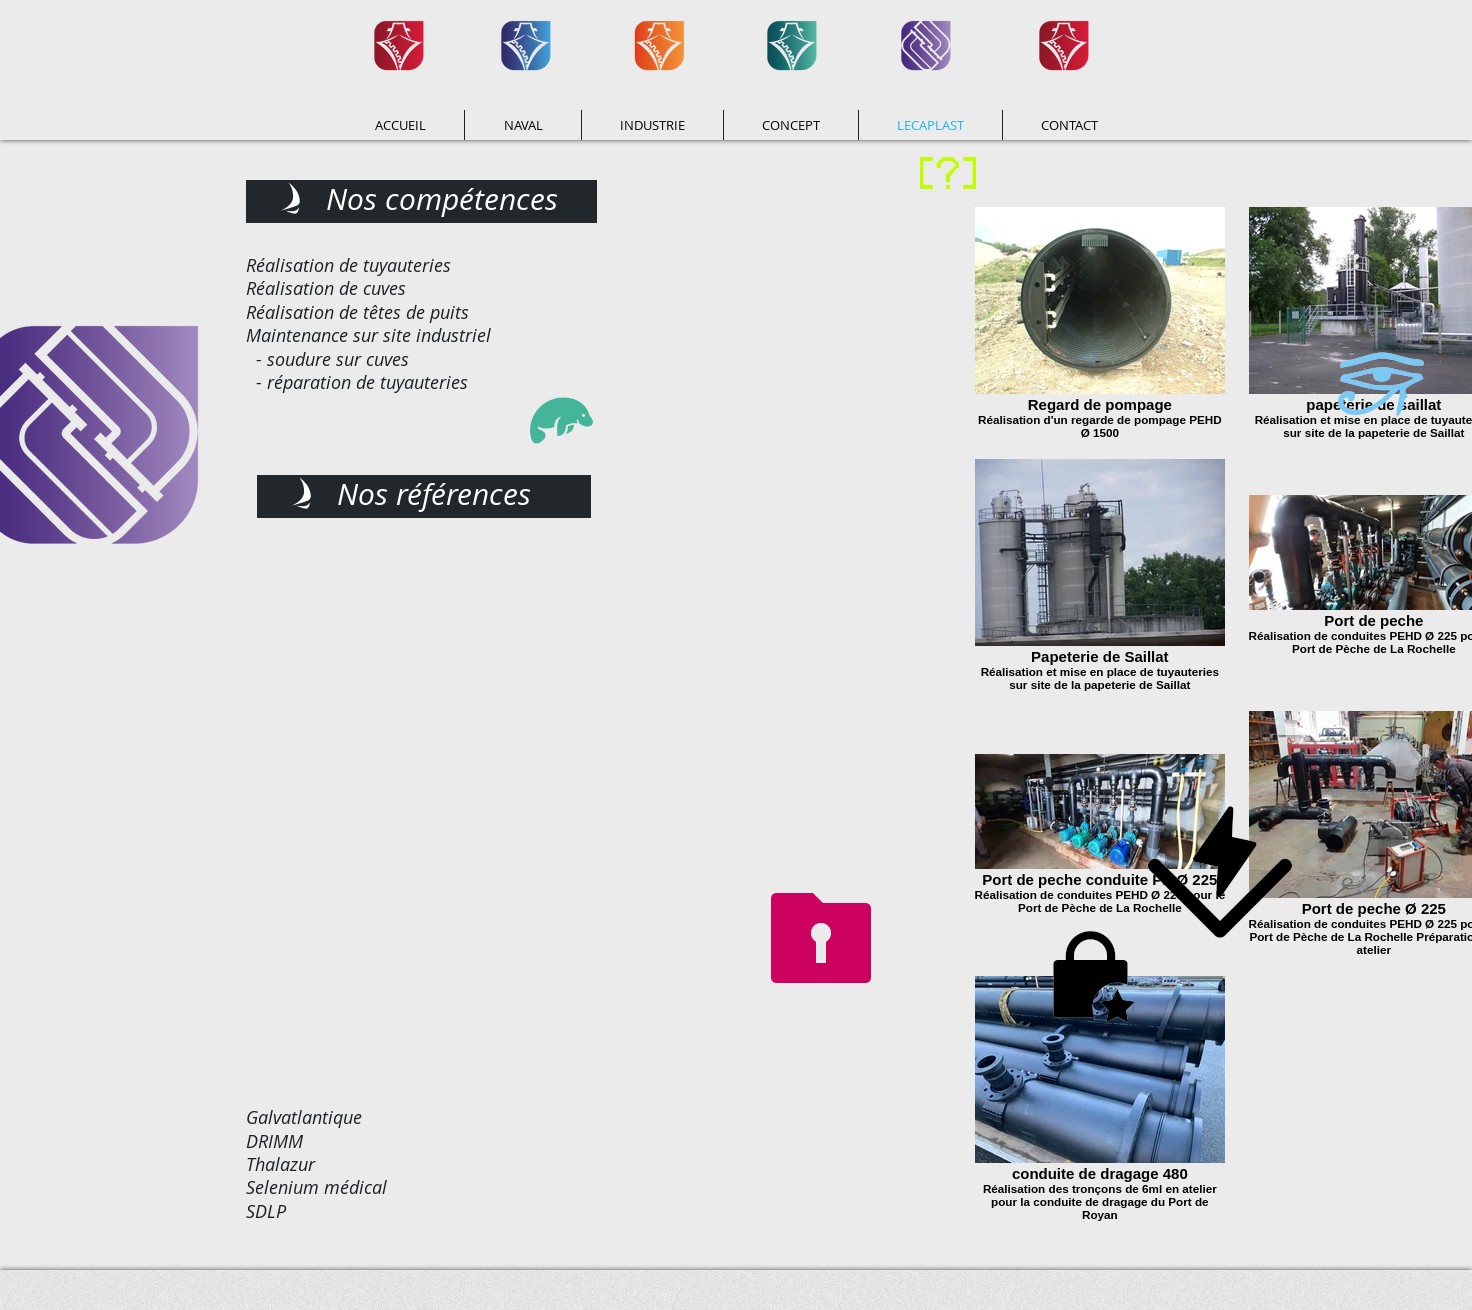 This screenshot has width=1472, height=1310. Describe the element at coordinates (1090, 976) in the screenshot. I see `mark a security setting as favorite` at that location.